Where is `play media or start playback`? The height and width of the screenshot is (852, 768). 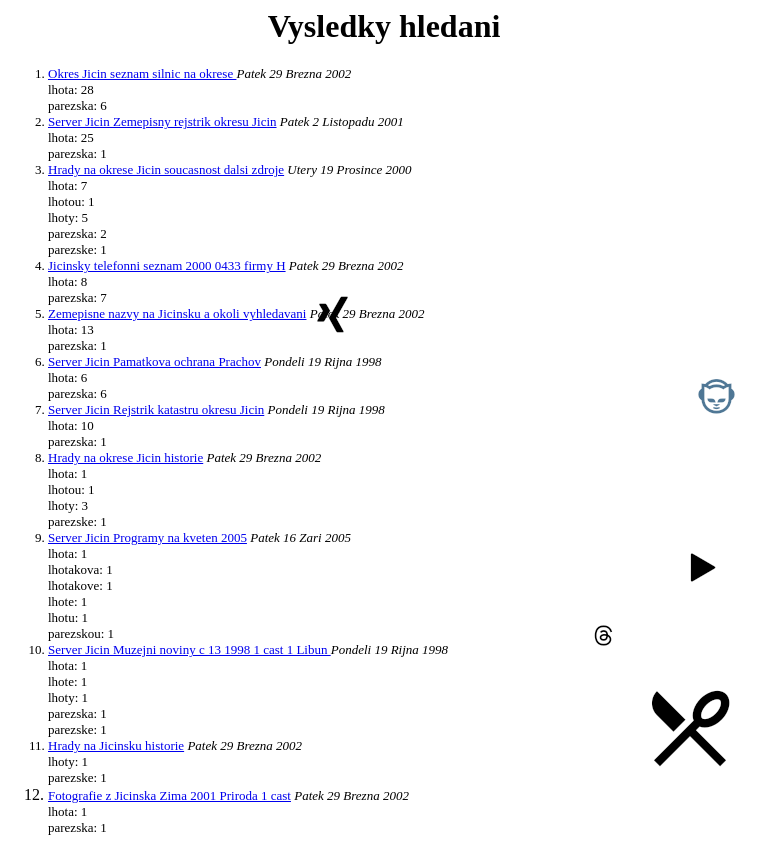 play media or start playback is located at coordinates (701, 567).